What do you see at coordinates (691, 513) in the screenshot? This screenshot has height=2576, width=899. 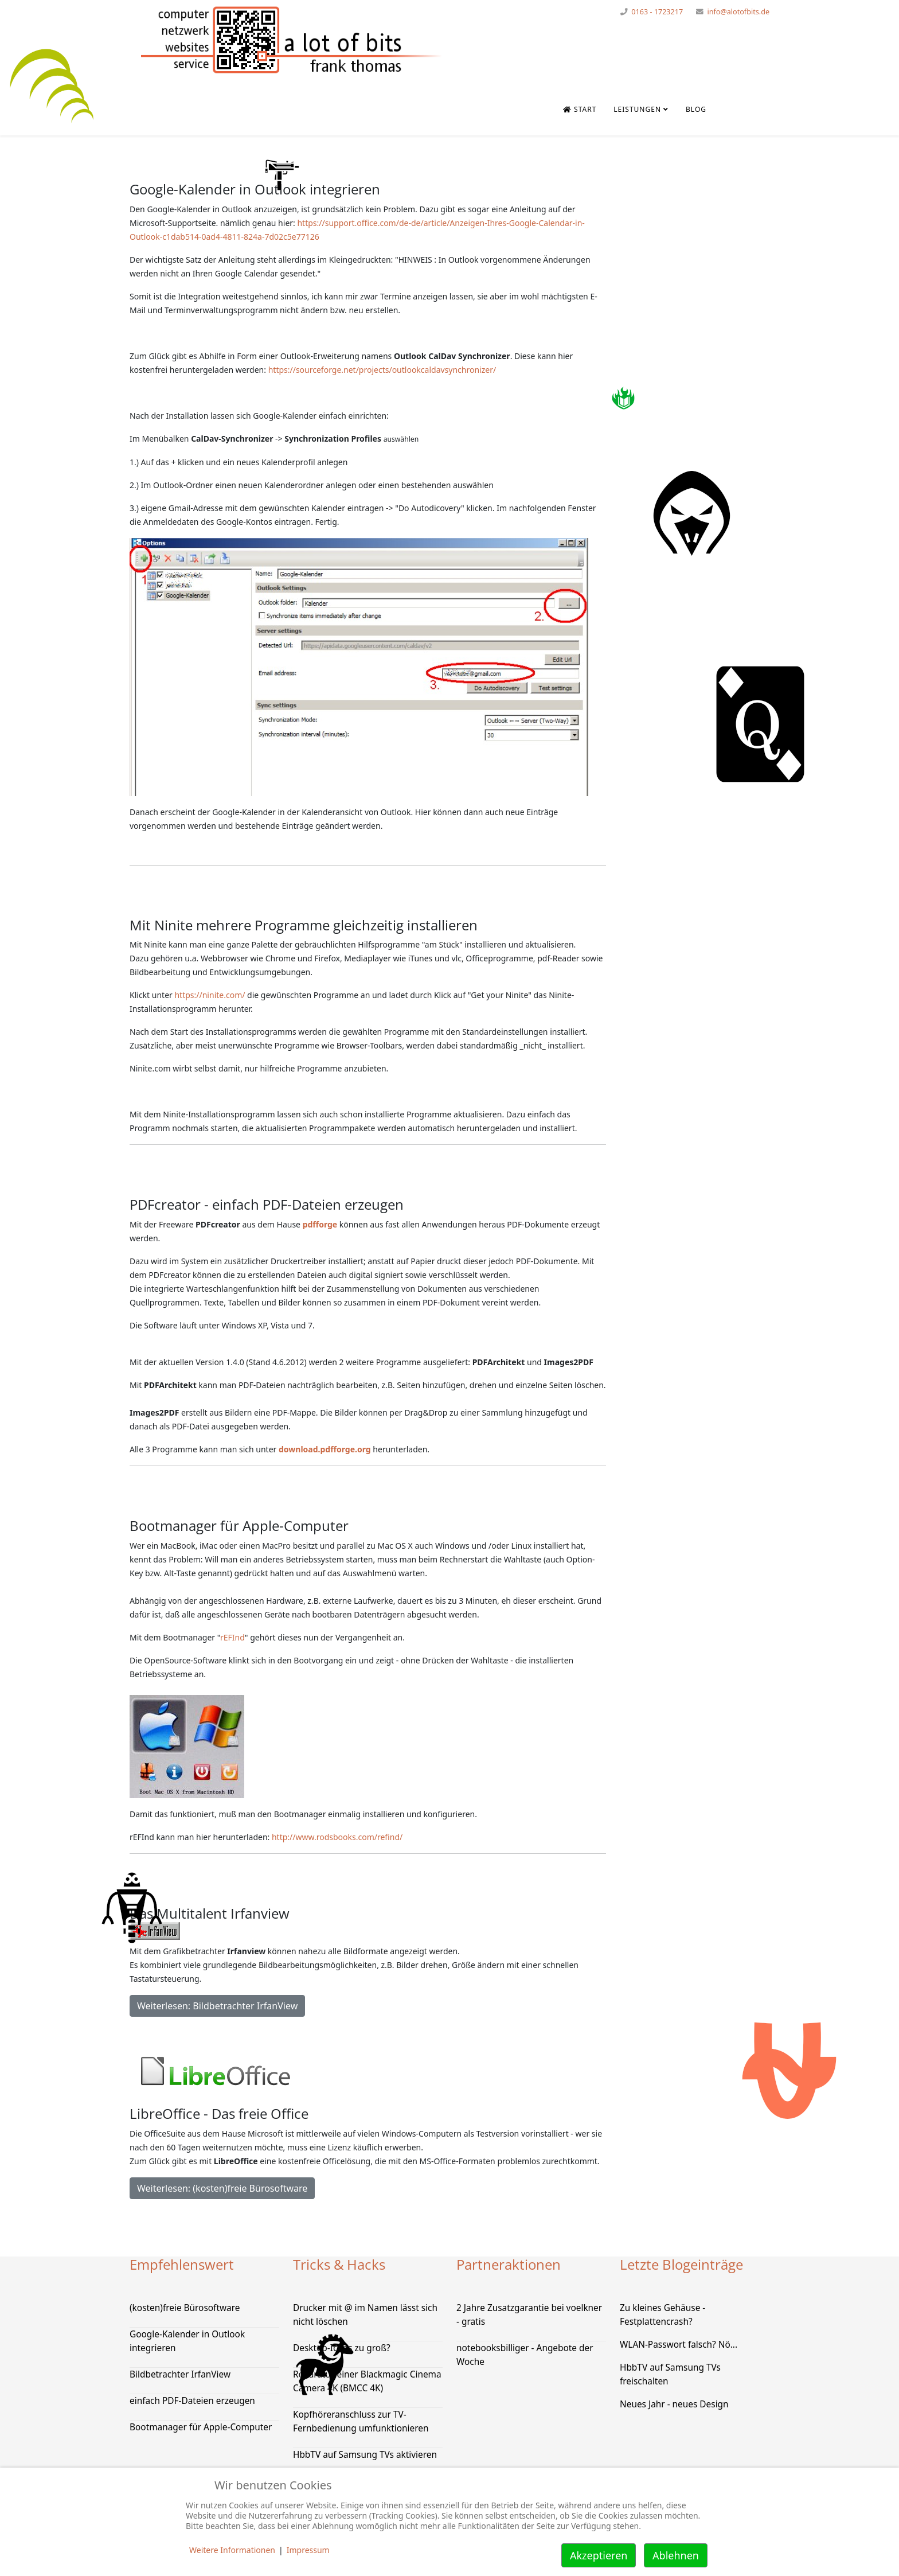 I see `select kenku character race` at bounding box center [691, 513].